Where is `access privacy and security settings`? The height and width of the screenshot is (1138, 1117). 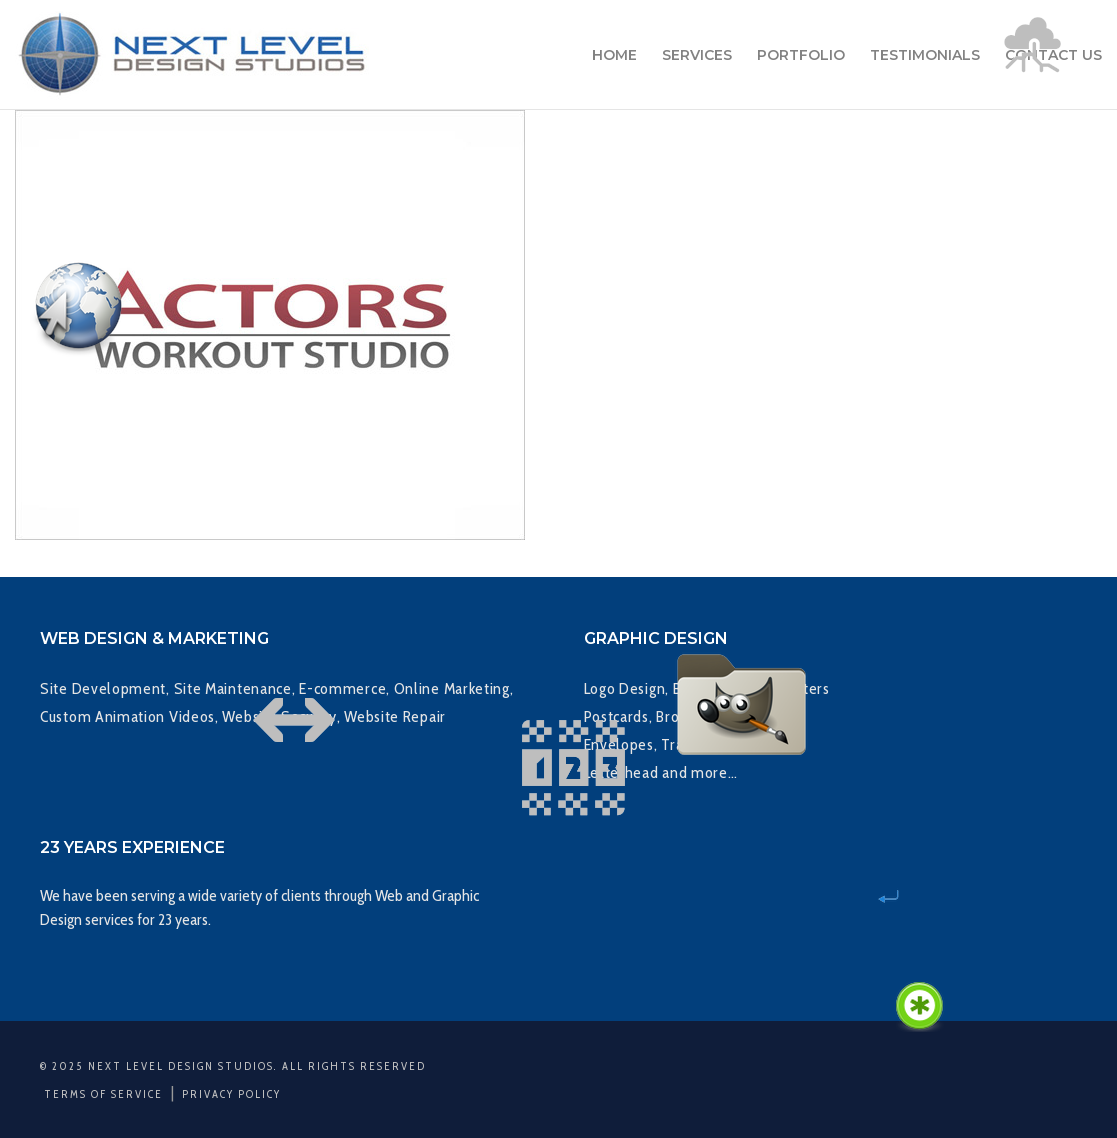 access privacy and security settings is located at coordinates (573, 771).